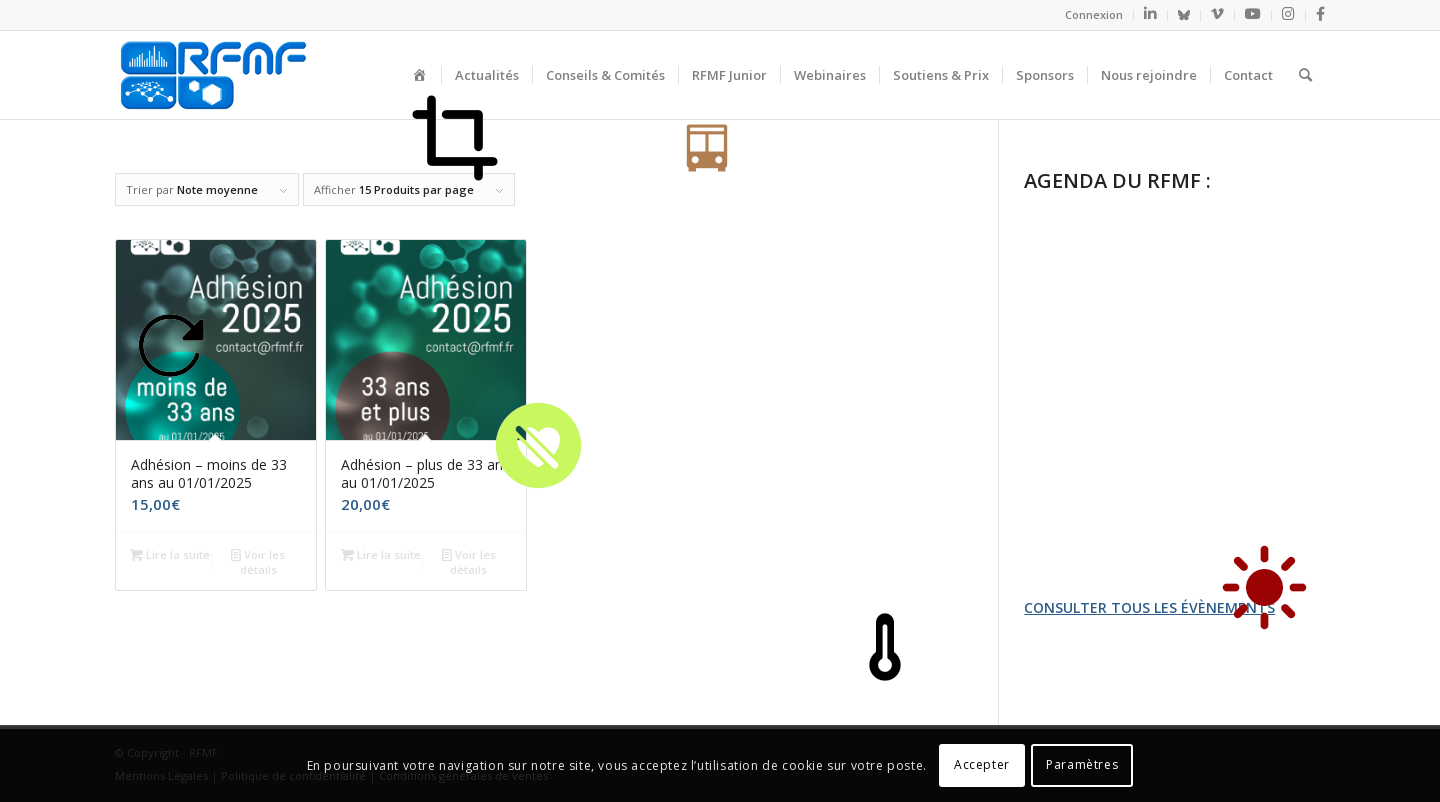  Describe the element at coordinates (1264, 587) in the screenshot. I see `switch to light mode` at that location.